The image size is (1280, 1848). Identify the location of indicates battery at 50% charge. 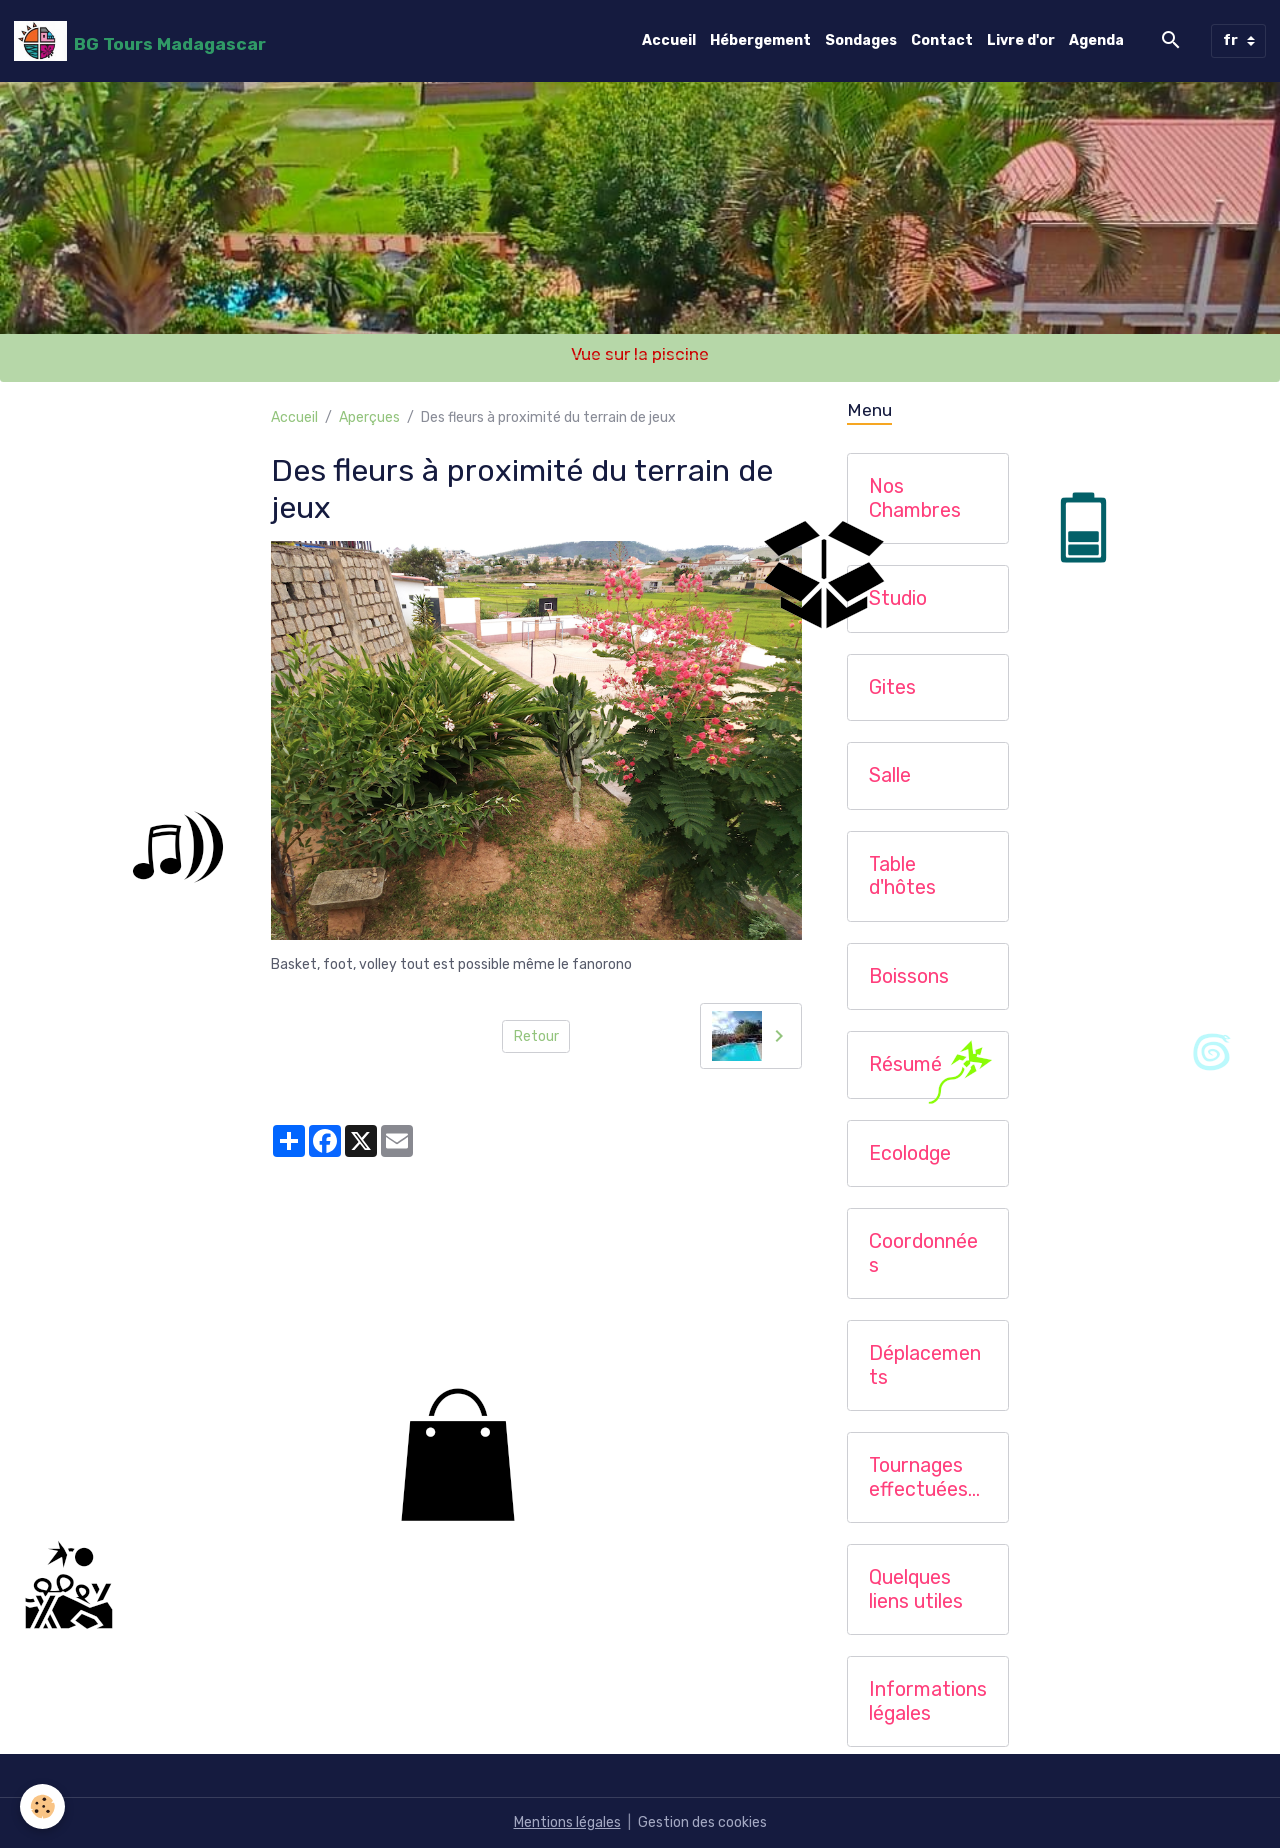
(1083, 527).